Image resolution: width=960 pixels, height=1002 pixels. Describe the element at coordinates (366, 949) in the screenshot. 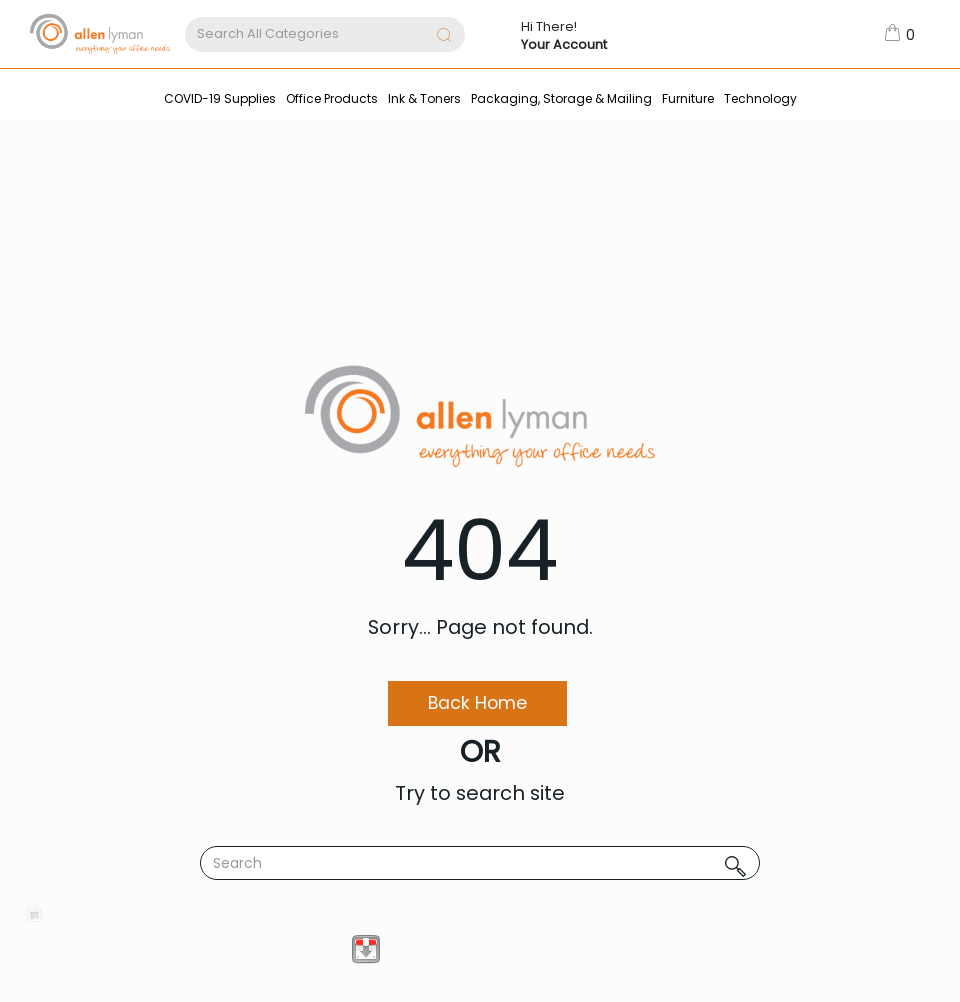

I see `open Transmission BitTorrent client` at that location.